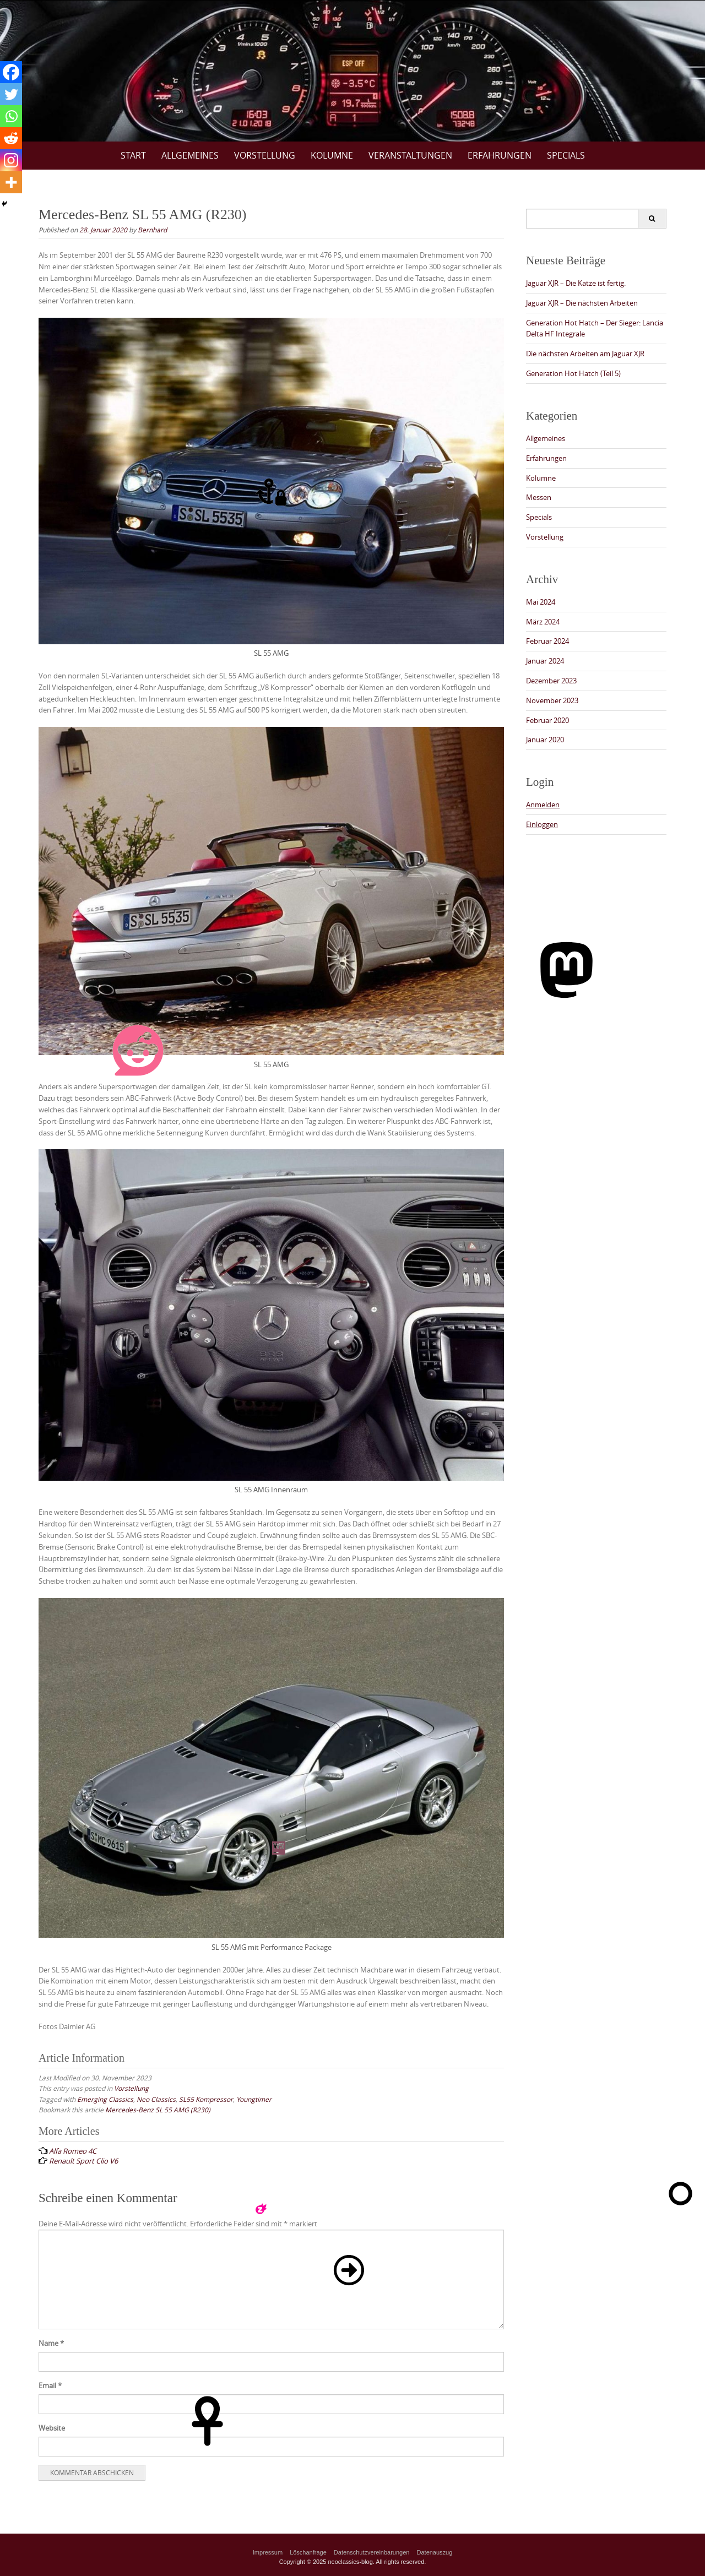 The width and height of the screenshot is (705, 2576). What do you see at coordinates (270, 491) in the screenshot?
I see `lock or secure an anchor point` at bounding box center [270, 491].